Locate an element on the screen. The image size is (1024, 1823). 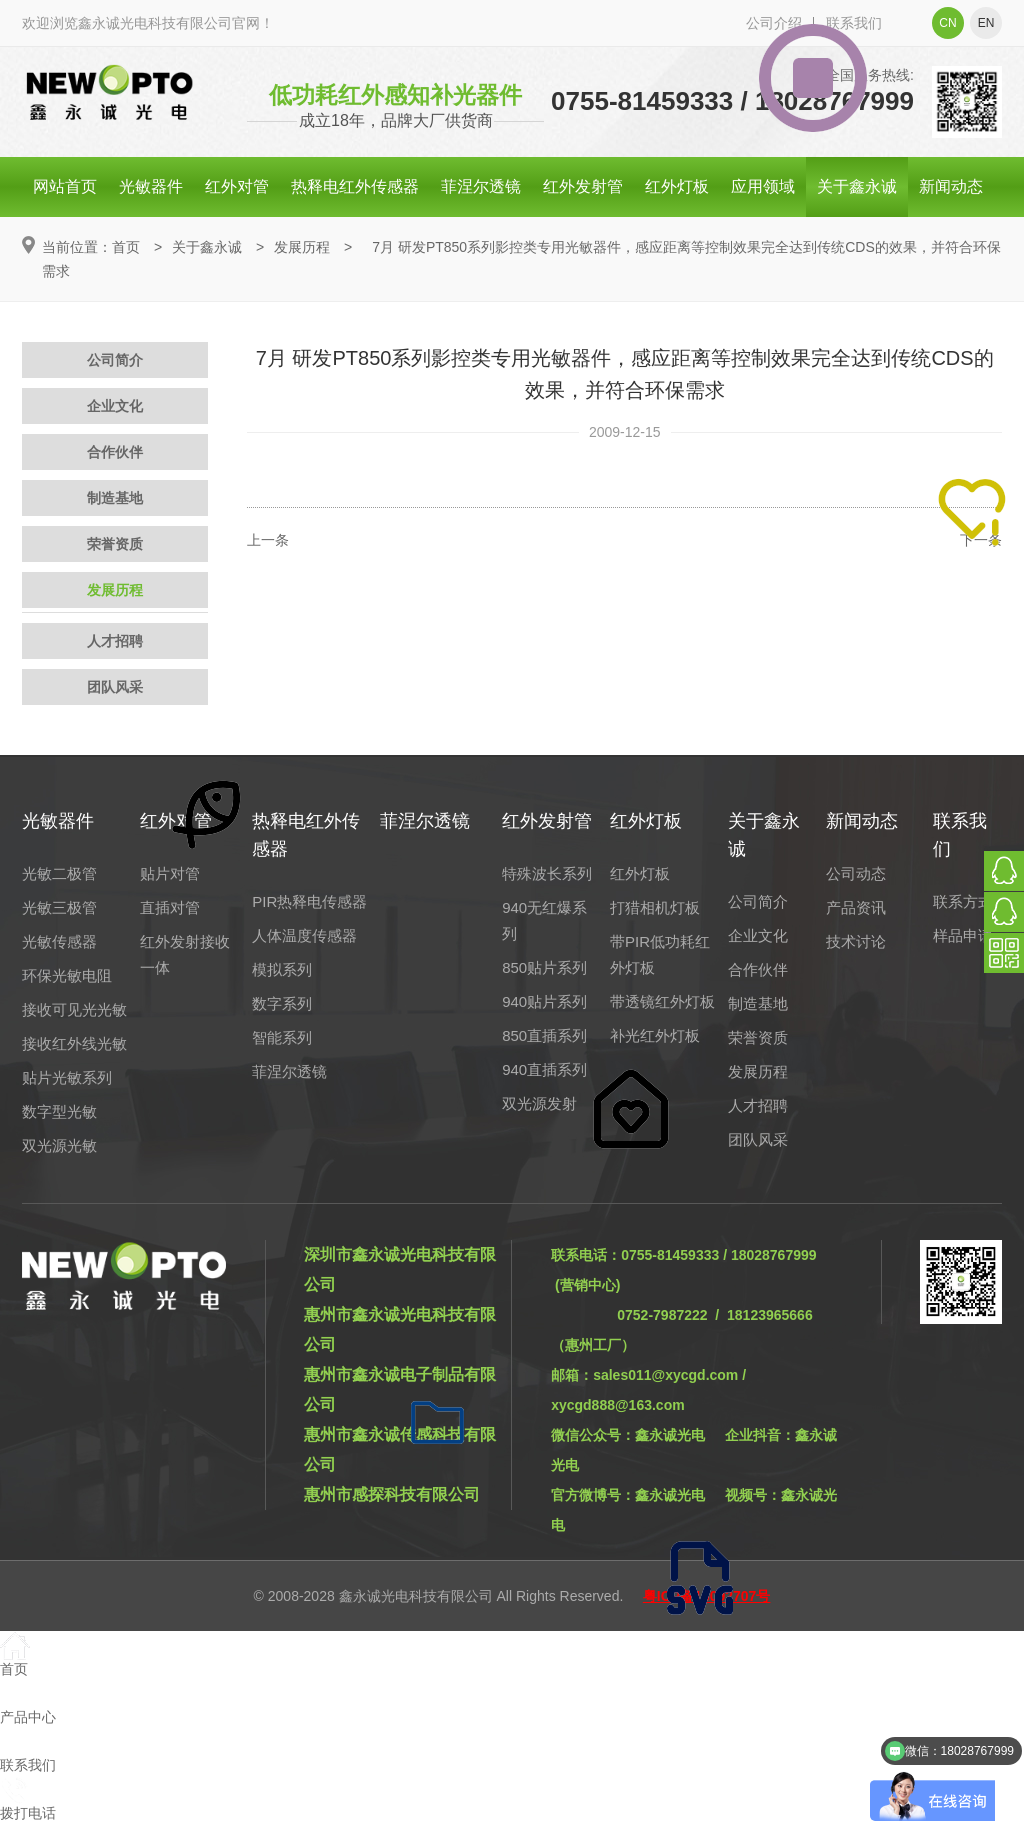
indicates an SVG file type is located at coordinates (700, 1578).